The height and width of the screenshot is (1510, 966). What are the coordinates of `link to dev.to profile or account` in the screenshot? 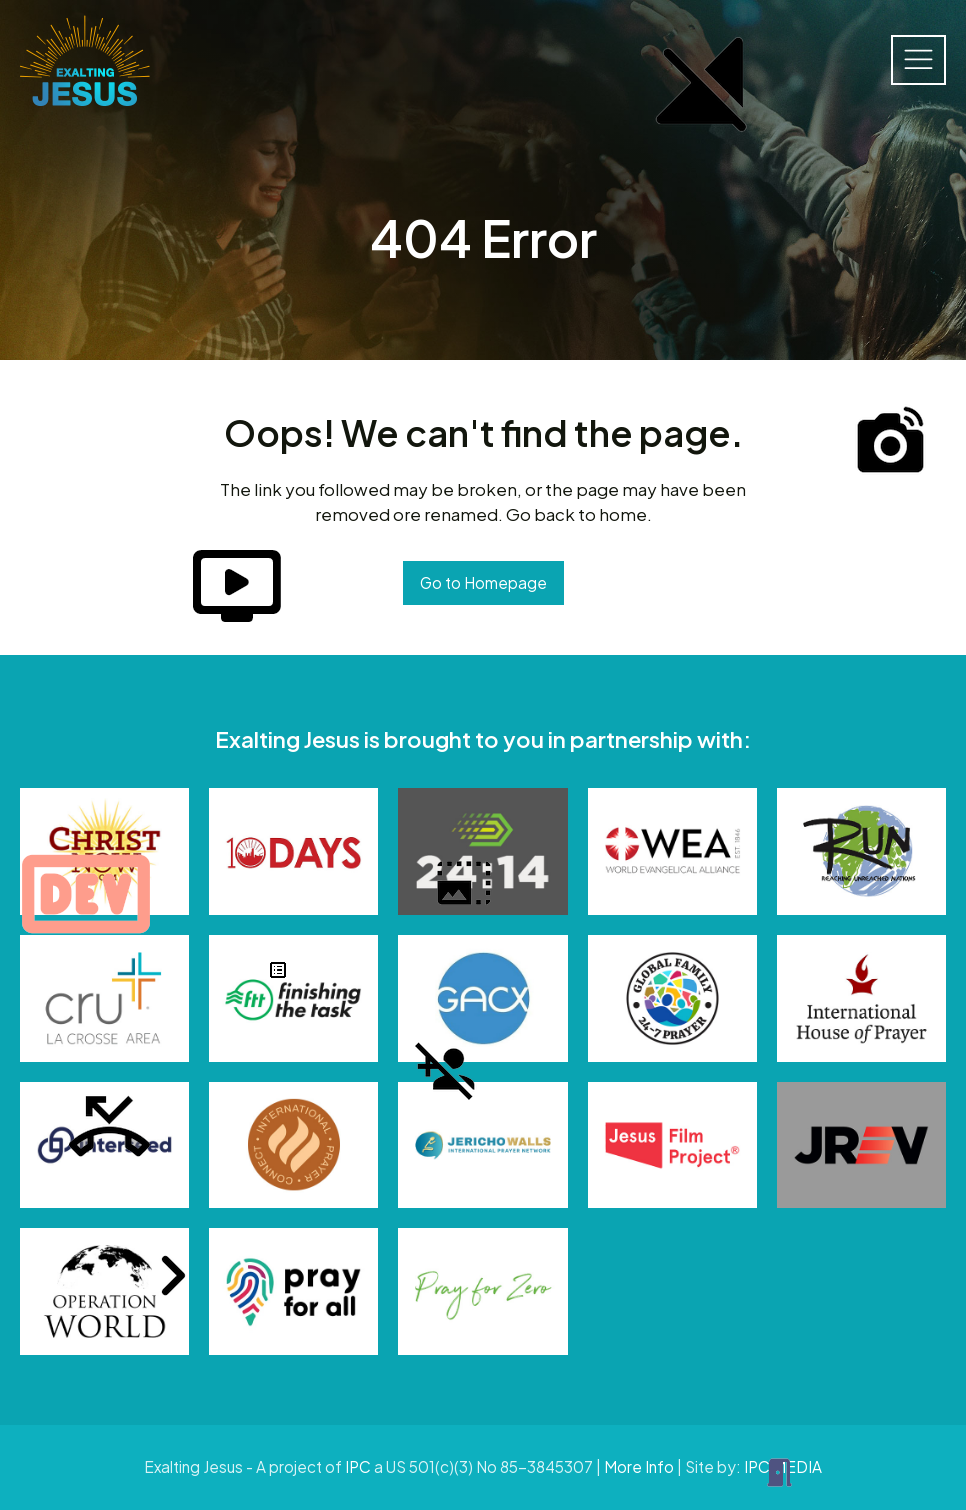 It's located at (86, 894).